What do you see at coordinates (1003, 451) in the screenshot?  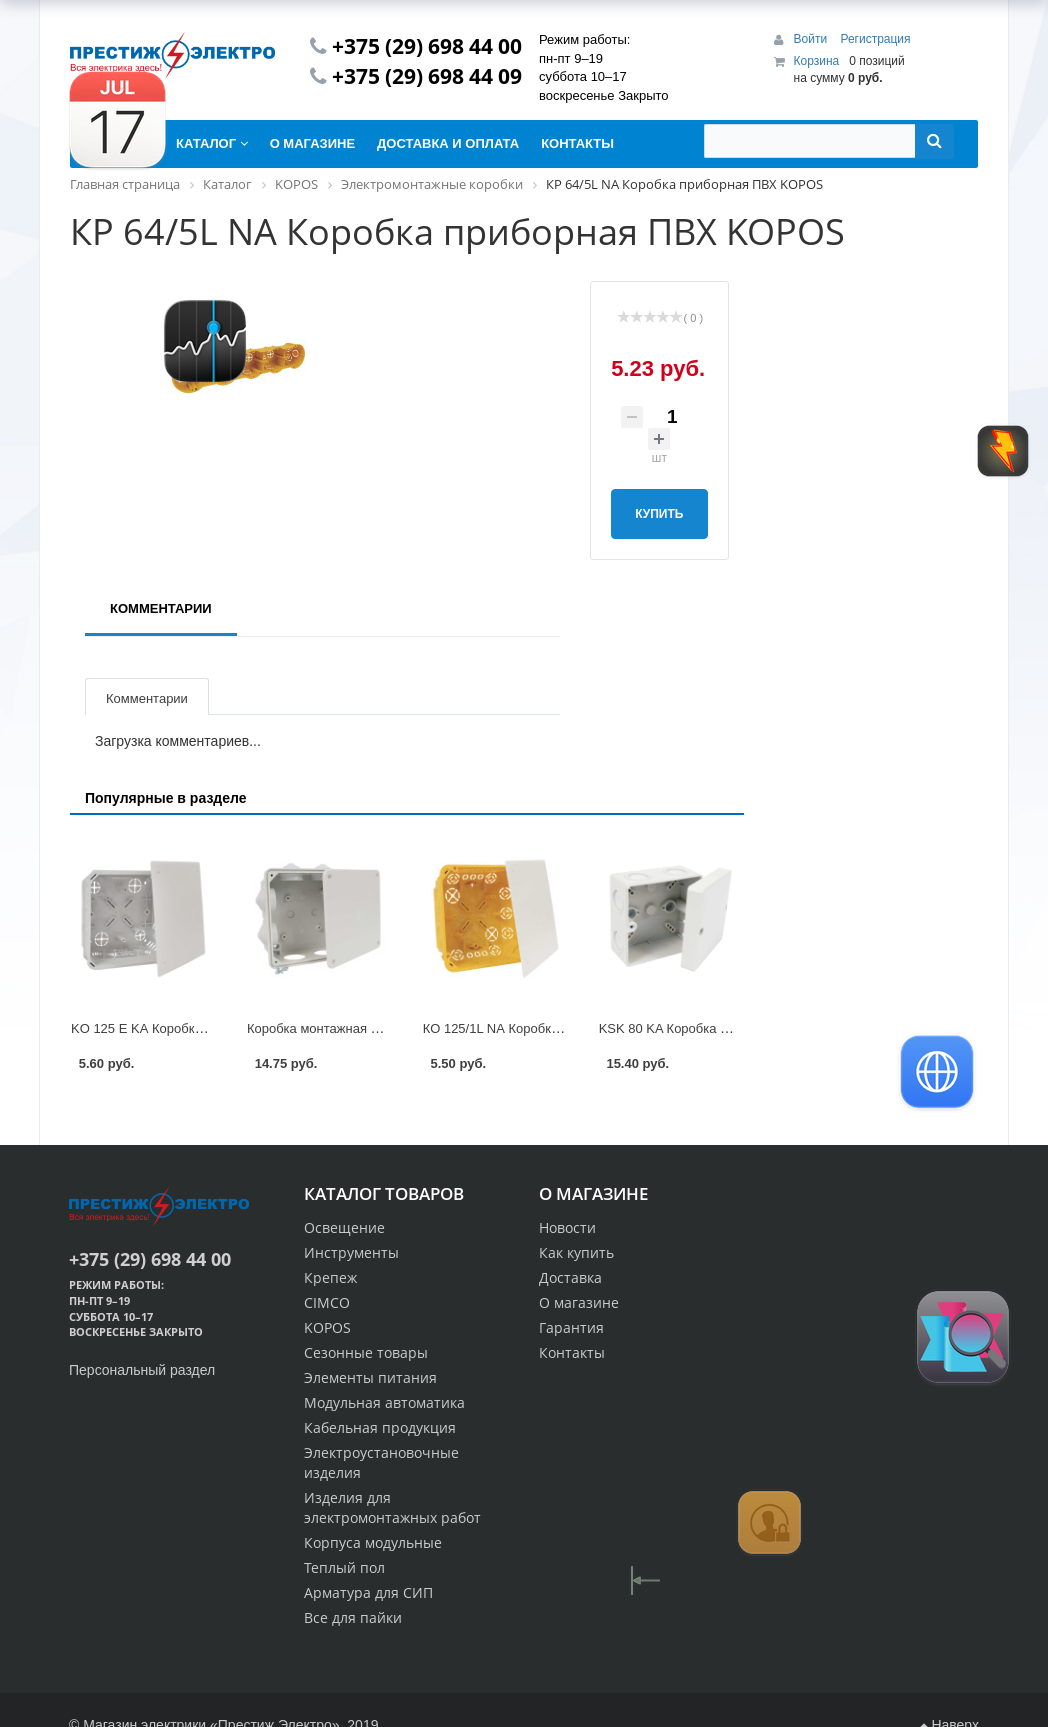 I see `launch rvgl racing game` at bounding box center [1003, 451].